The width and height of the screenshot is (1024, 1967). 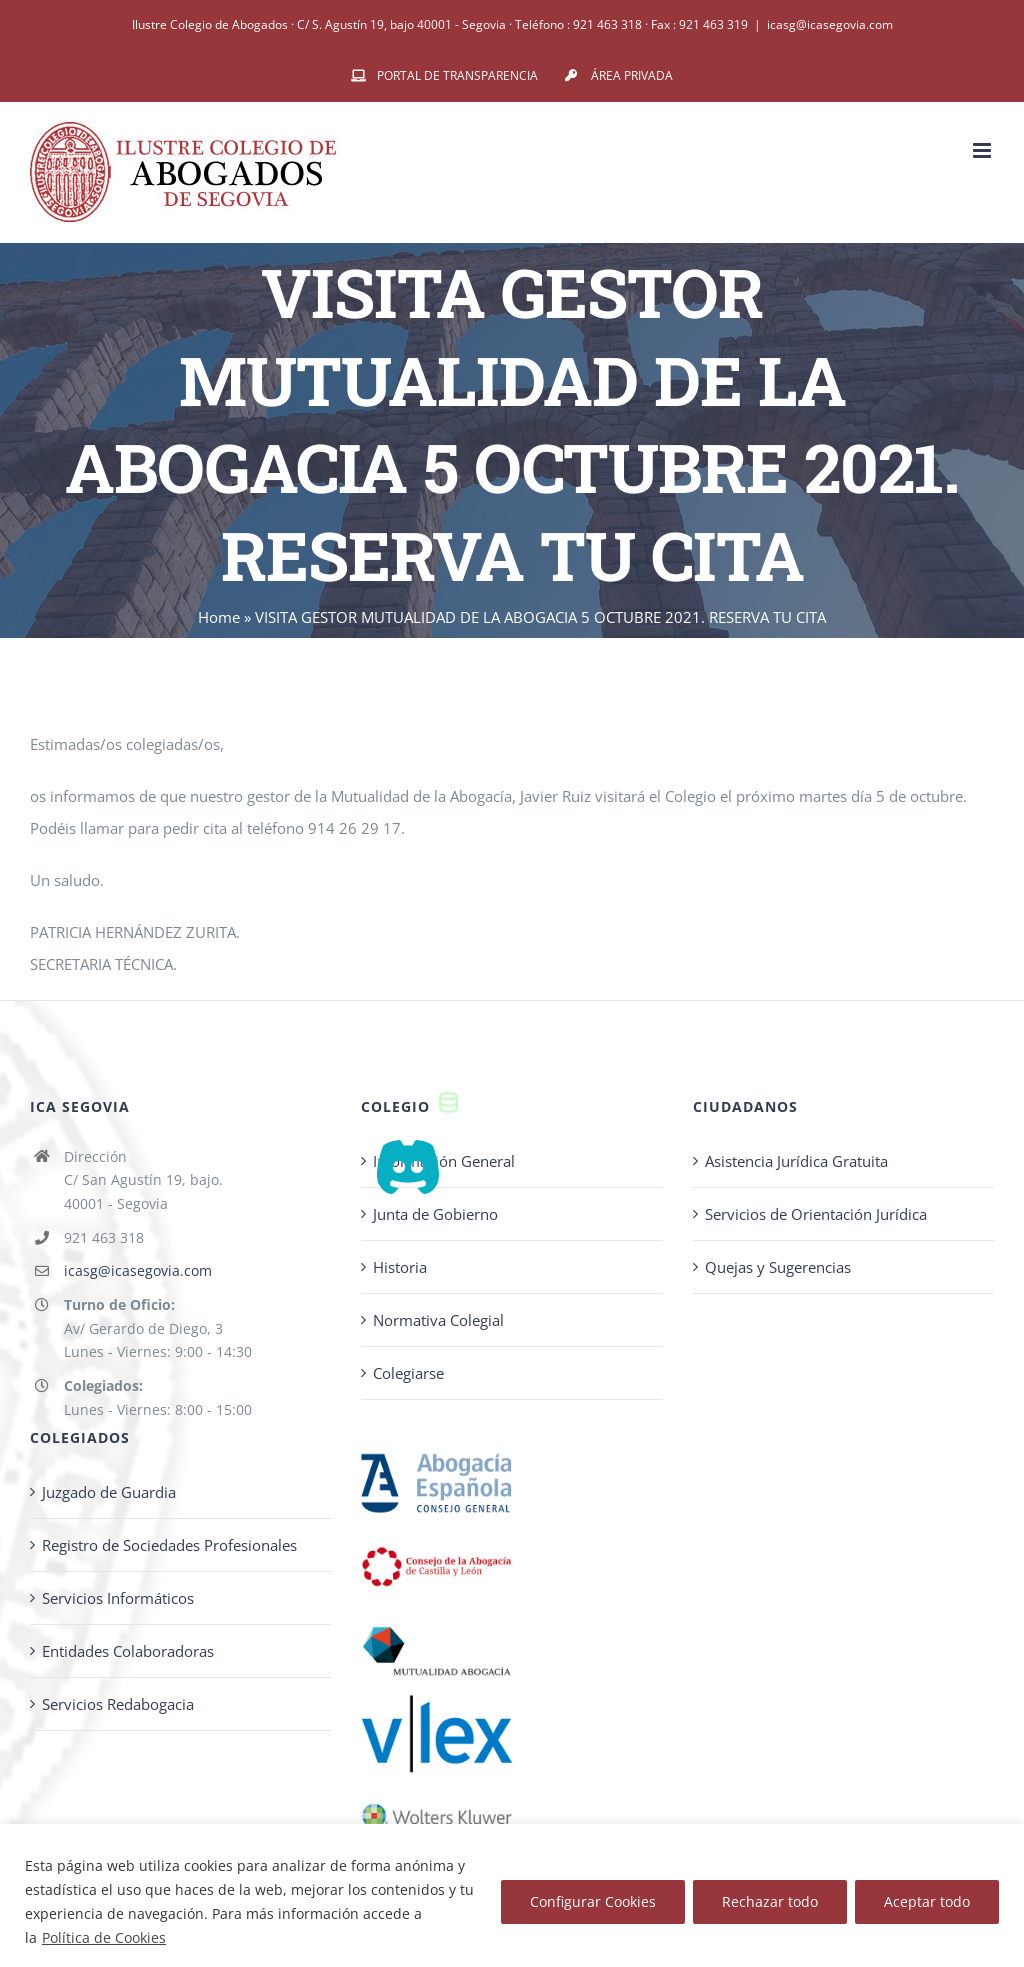 What do you see at coordinates (408, 1167) in the screenshot?
I see `open Discord app` at bounding box center [408, 1167].